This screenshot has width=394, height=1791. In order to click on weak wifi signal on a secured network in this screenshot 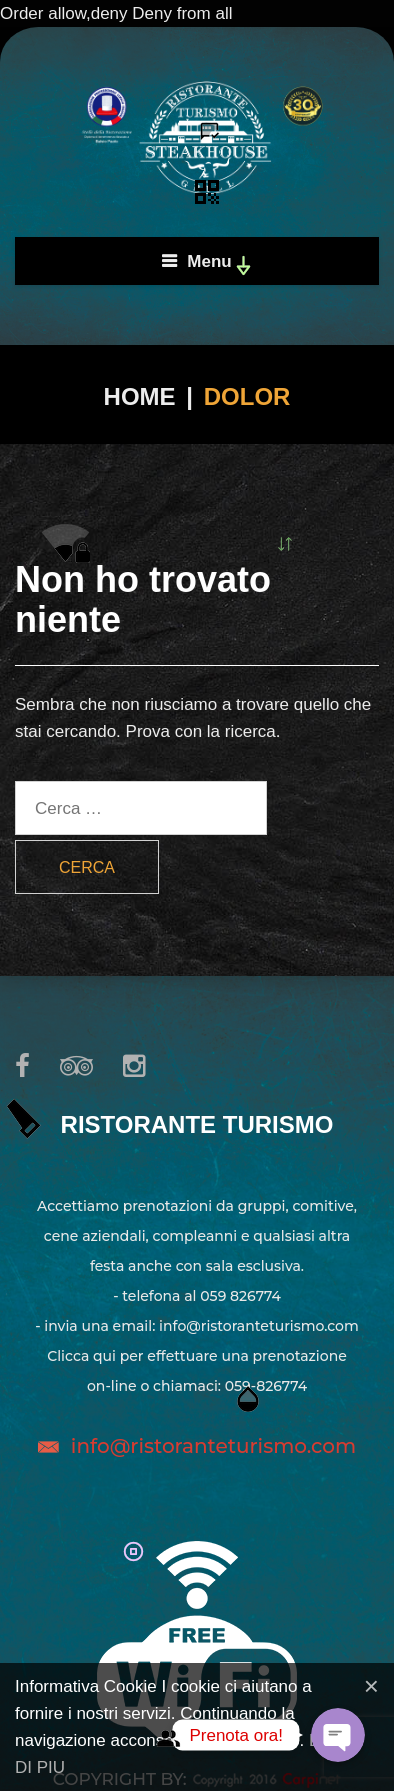, I will do `click(65, 542)`.